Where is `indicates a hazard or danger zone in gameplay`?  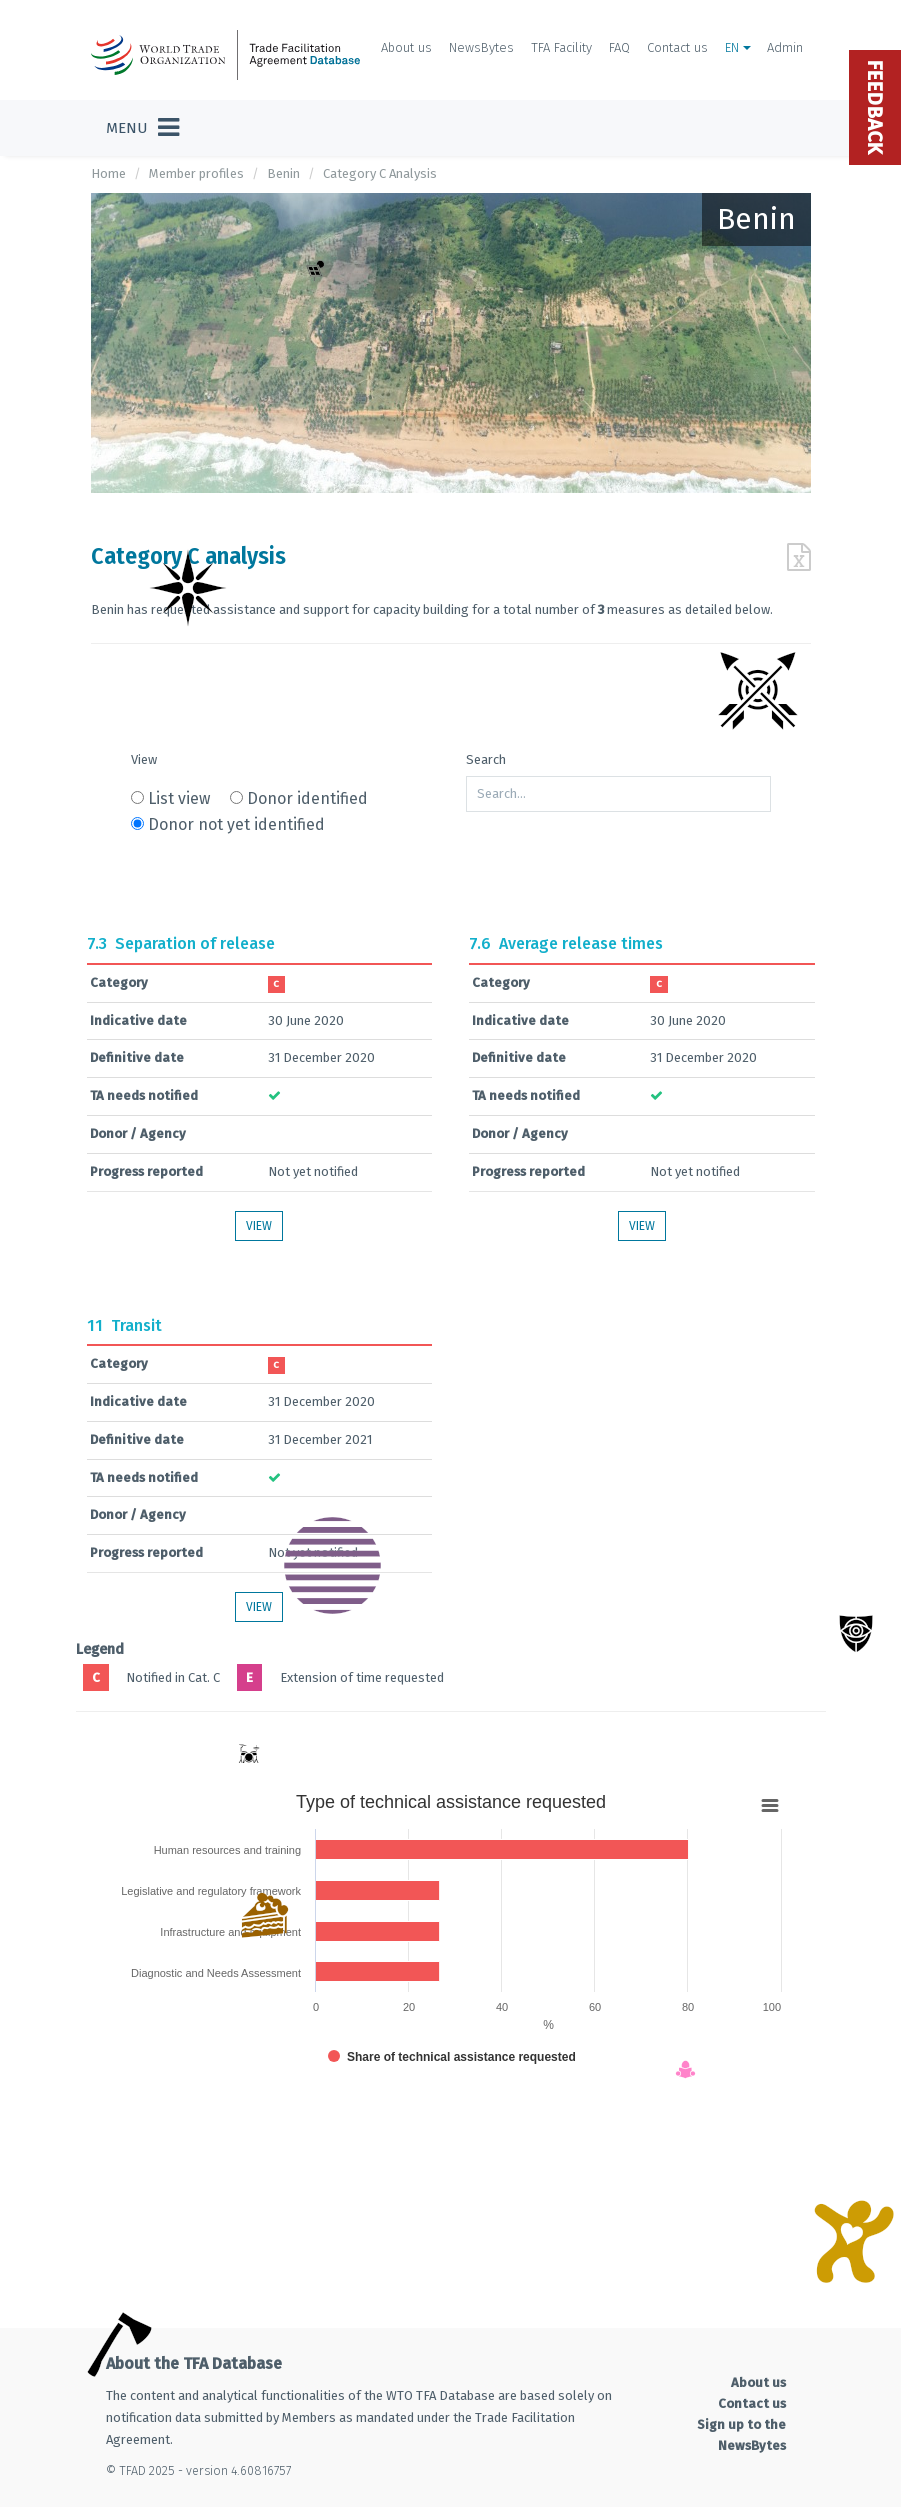
indicates a hazard or danger zone in gameplay is located at coordinates (188, 588).